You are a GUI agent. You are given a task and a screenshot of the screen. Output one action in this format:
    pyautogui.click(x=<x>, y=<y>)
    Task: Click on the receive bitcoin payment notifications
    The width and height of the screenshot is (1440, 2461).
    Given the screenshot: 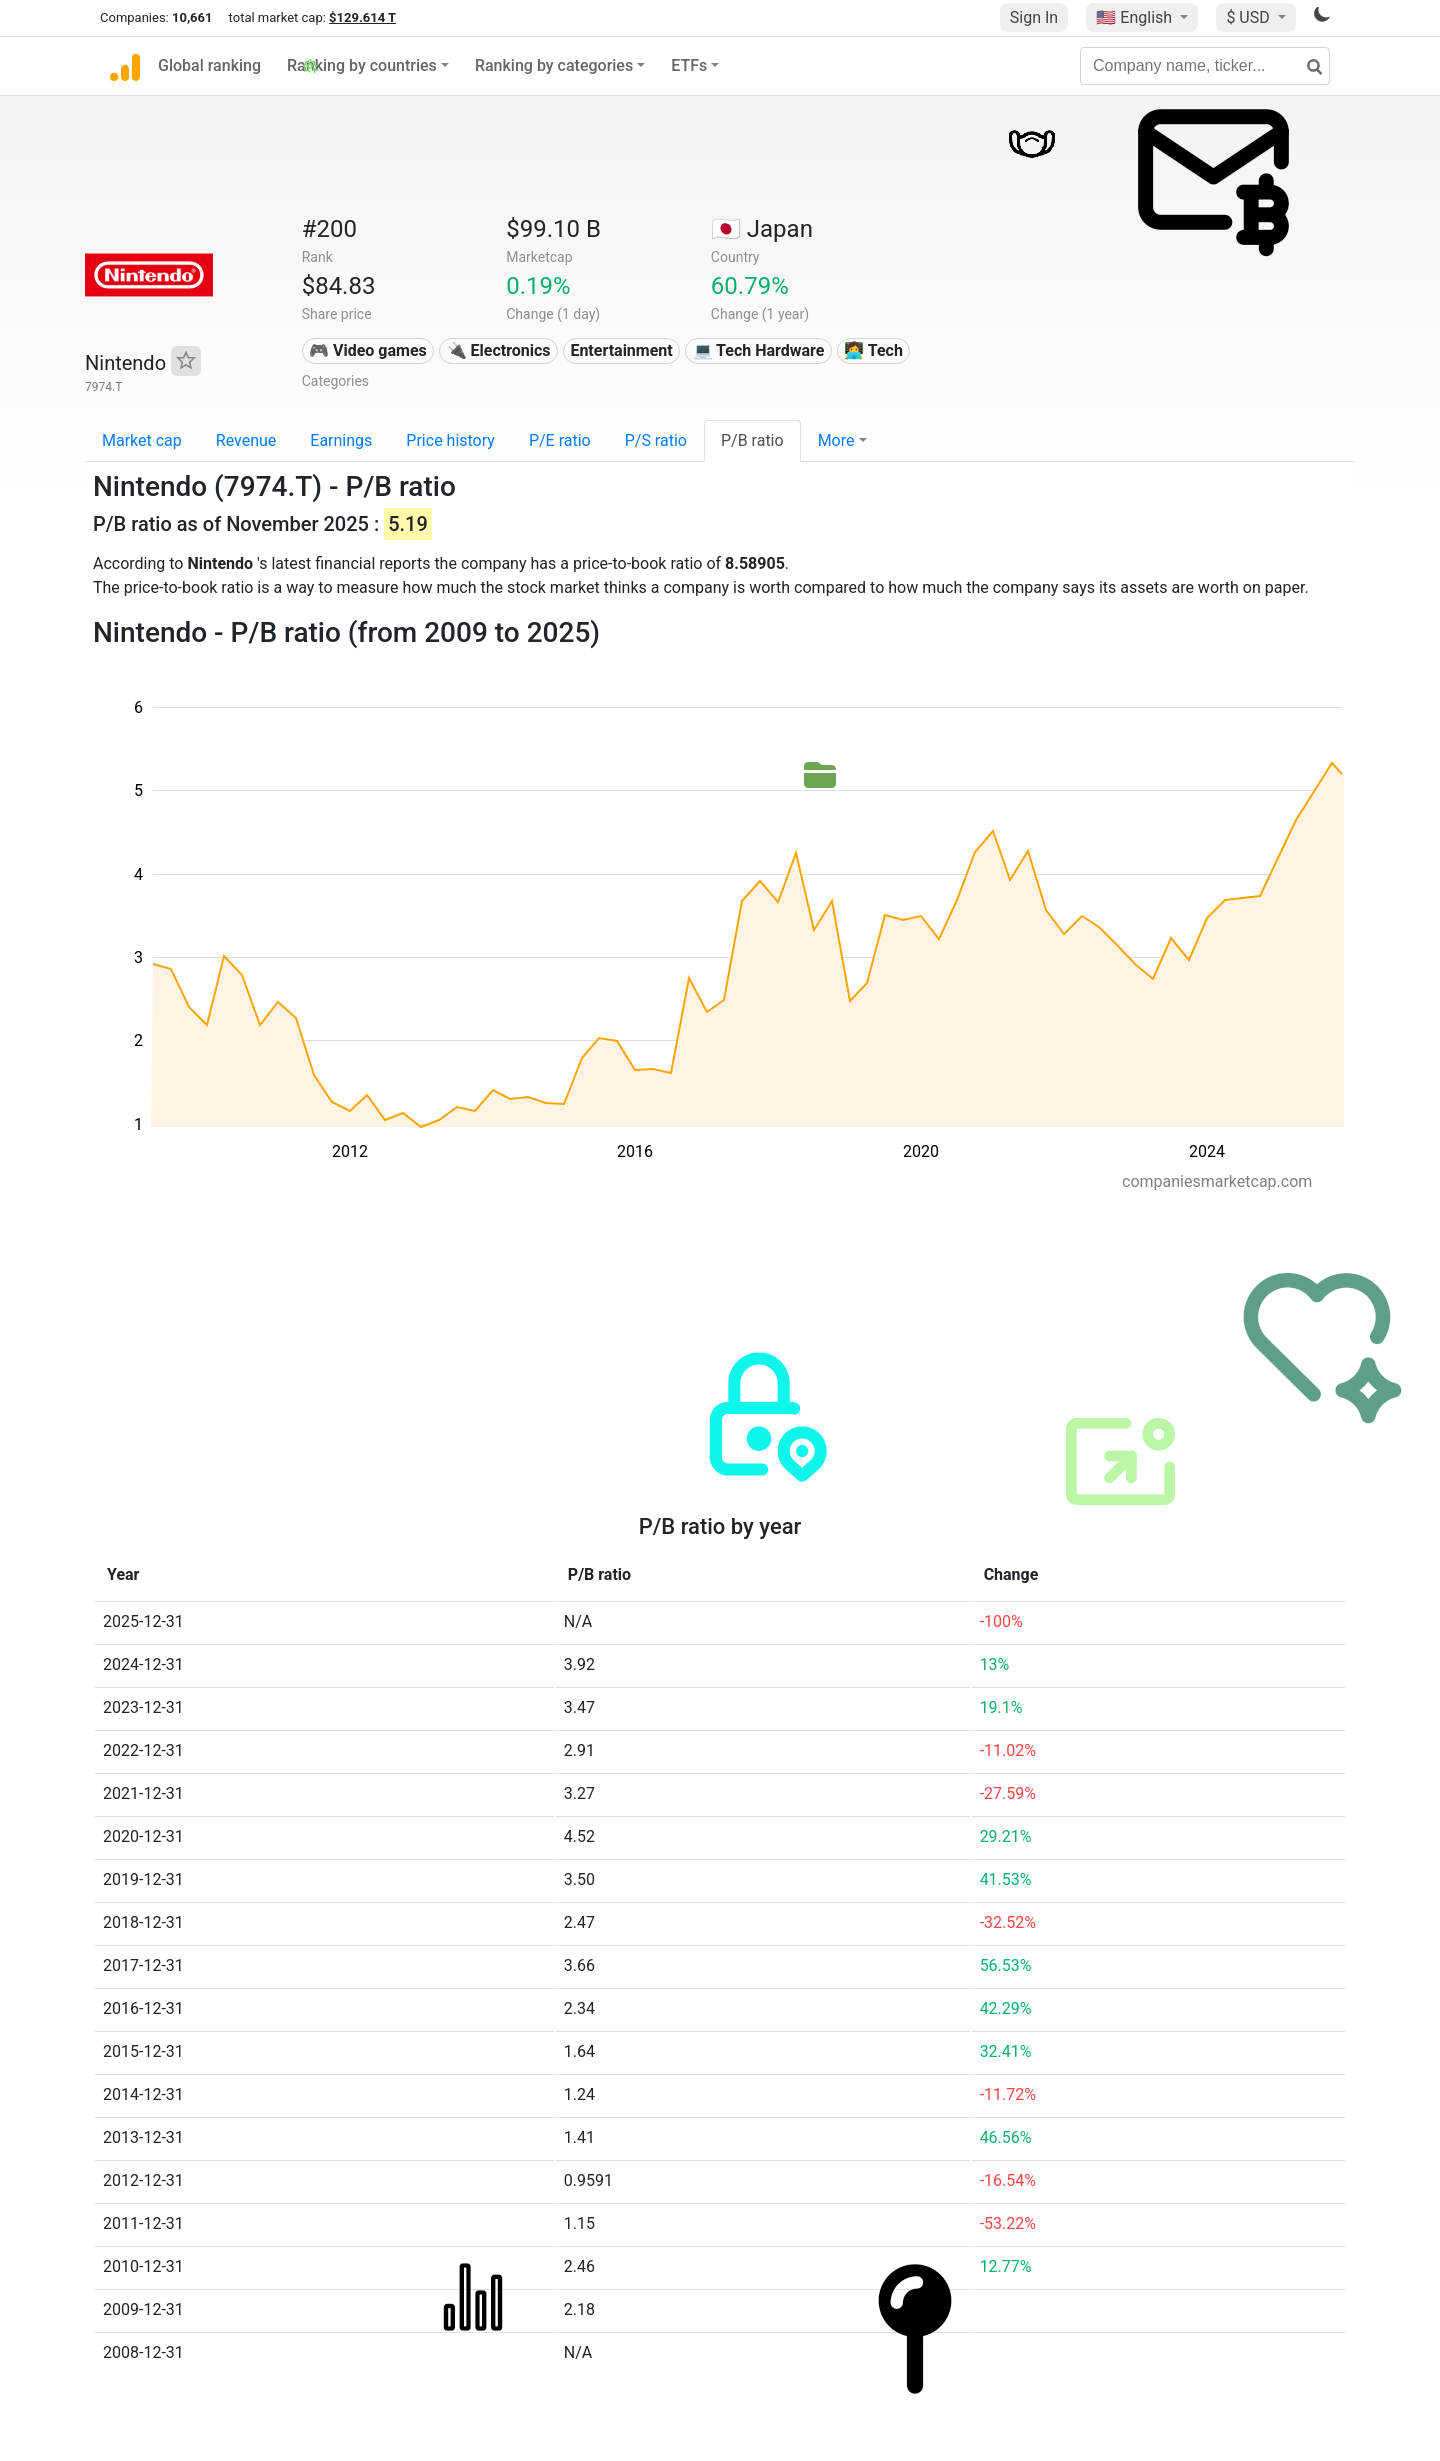 What is the action you would take?
    pyautogui.click(x=1213, y=169)
    